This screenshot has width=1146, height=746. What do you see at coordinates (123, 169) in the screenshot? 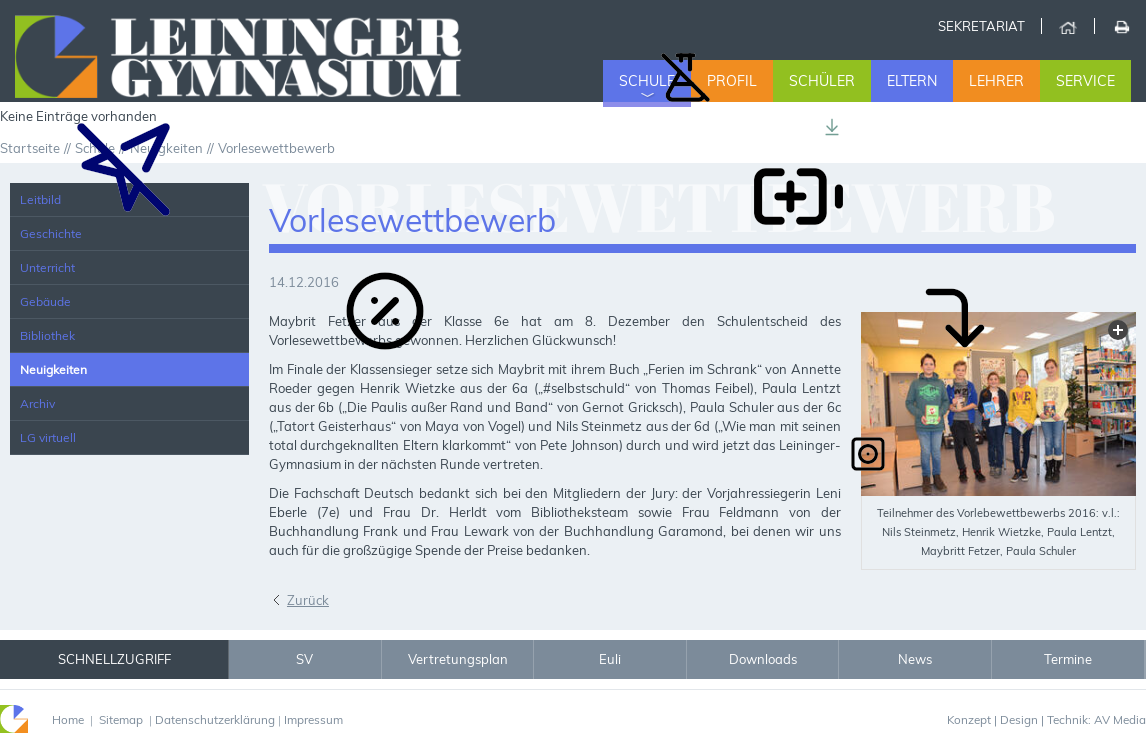
I see `navigation or GPS is currently disabled` at bounding box center [123, 169].